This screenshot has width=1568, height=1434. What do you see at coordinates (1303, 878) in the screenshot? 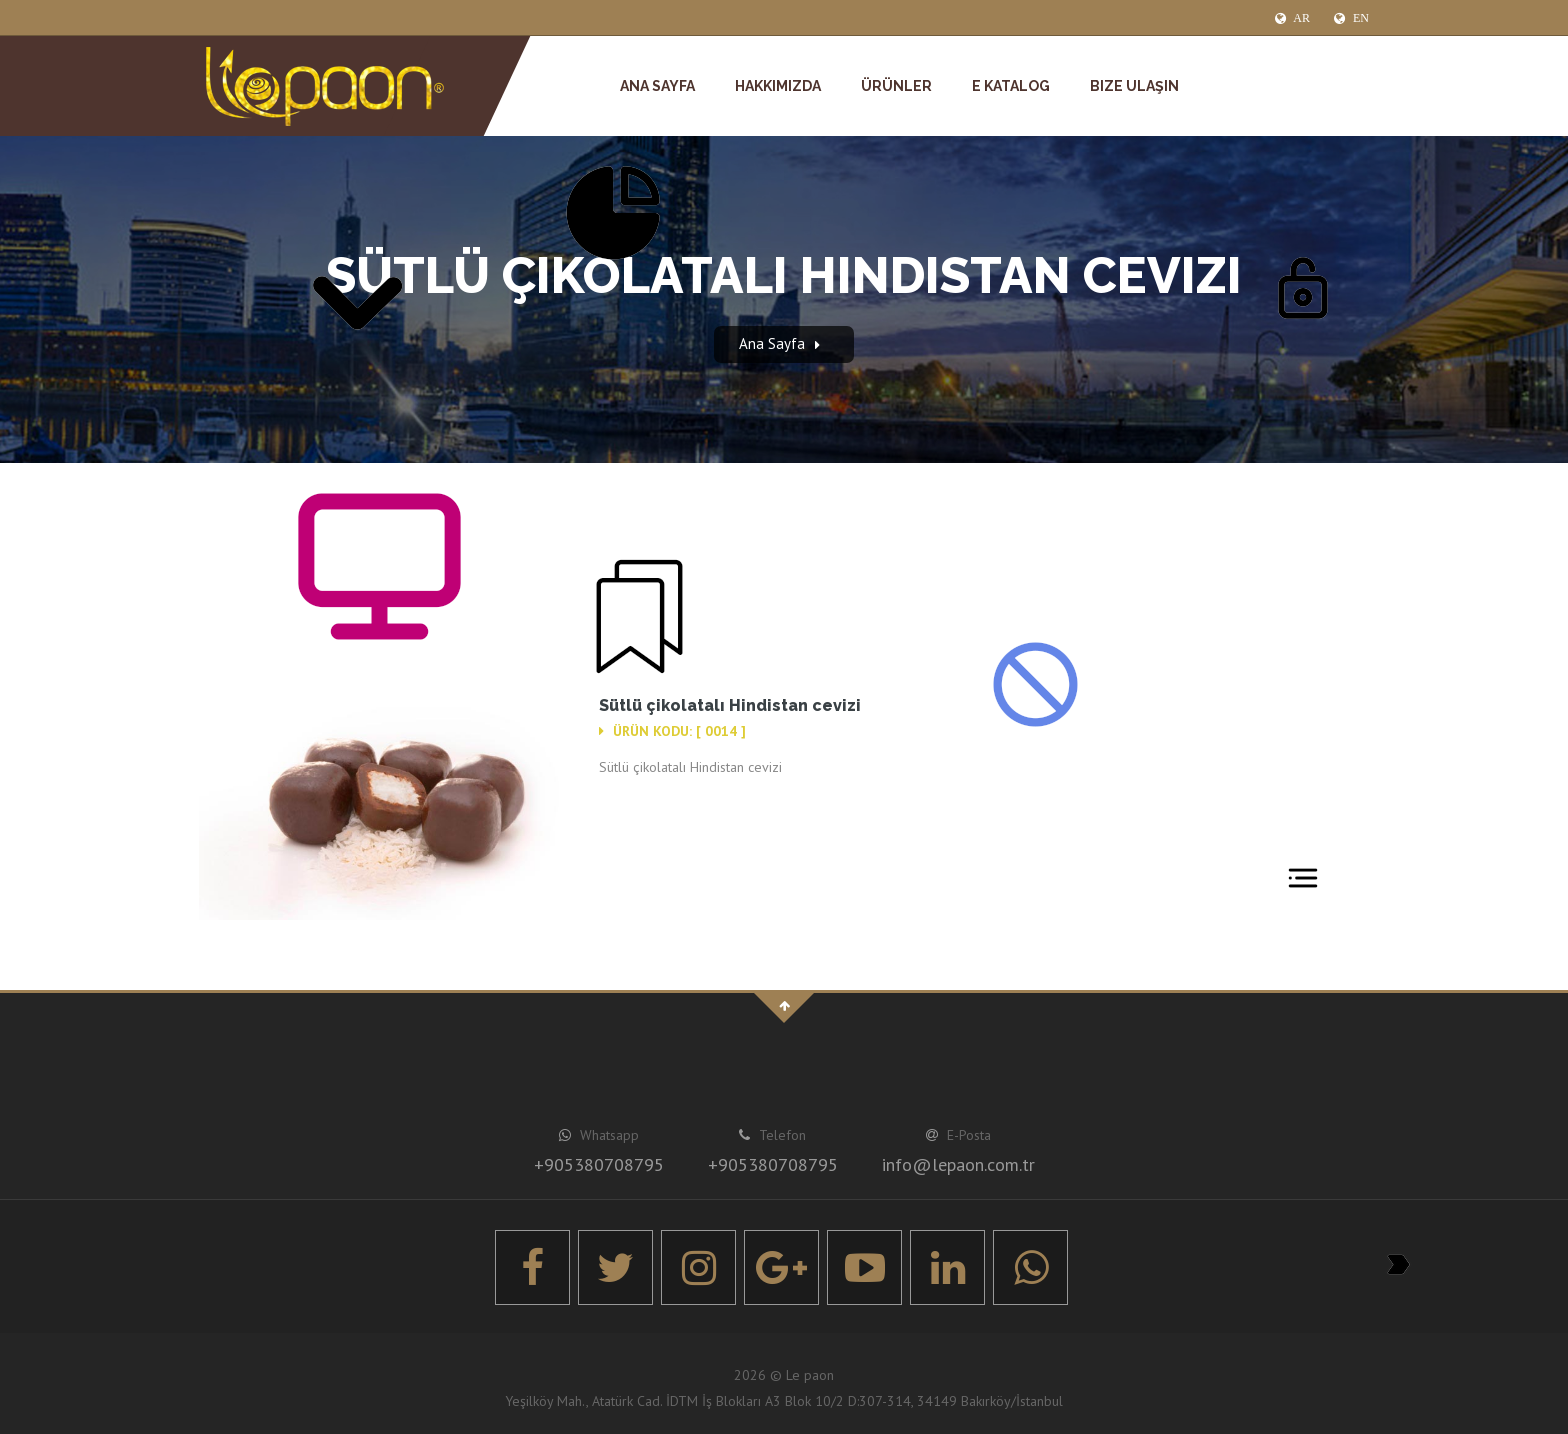
I see `open navigation menu` at bounding box center [1303, 878].